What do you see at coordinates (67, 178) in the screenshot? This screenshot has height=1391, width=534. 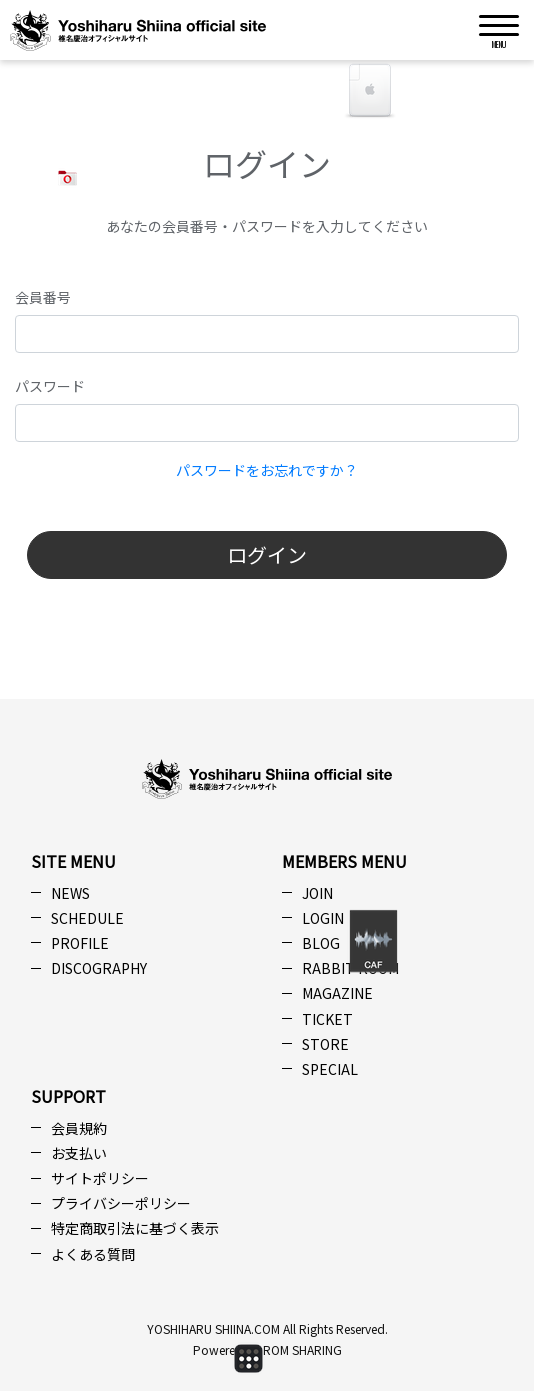 I see `open folder containing Opera browser files` at bounding box center [67, 178].